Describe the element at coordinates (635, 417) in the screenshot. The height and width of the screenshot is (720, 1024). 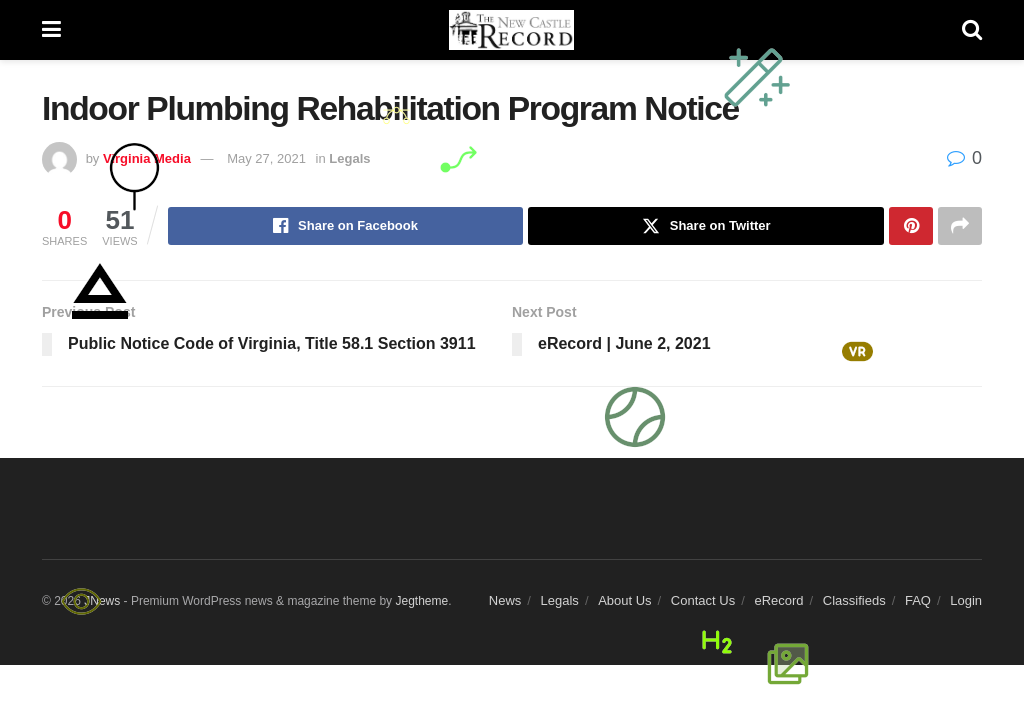
I see `view tennis or sports-related content` at that location.